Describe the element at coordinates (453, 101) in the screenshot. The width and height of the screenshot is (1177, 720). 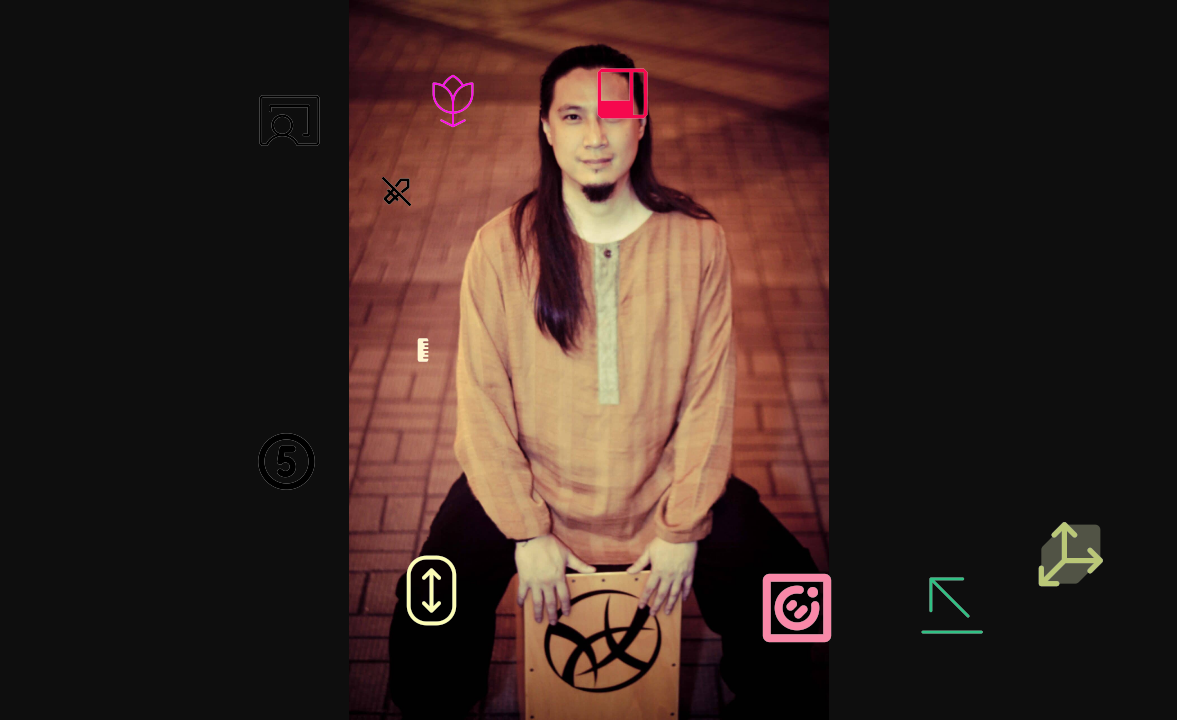
I see `view garden or plant-related content` at that location.